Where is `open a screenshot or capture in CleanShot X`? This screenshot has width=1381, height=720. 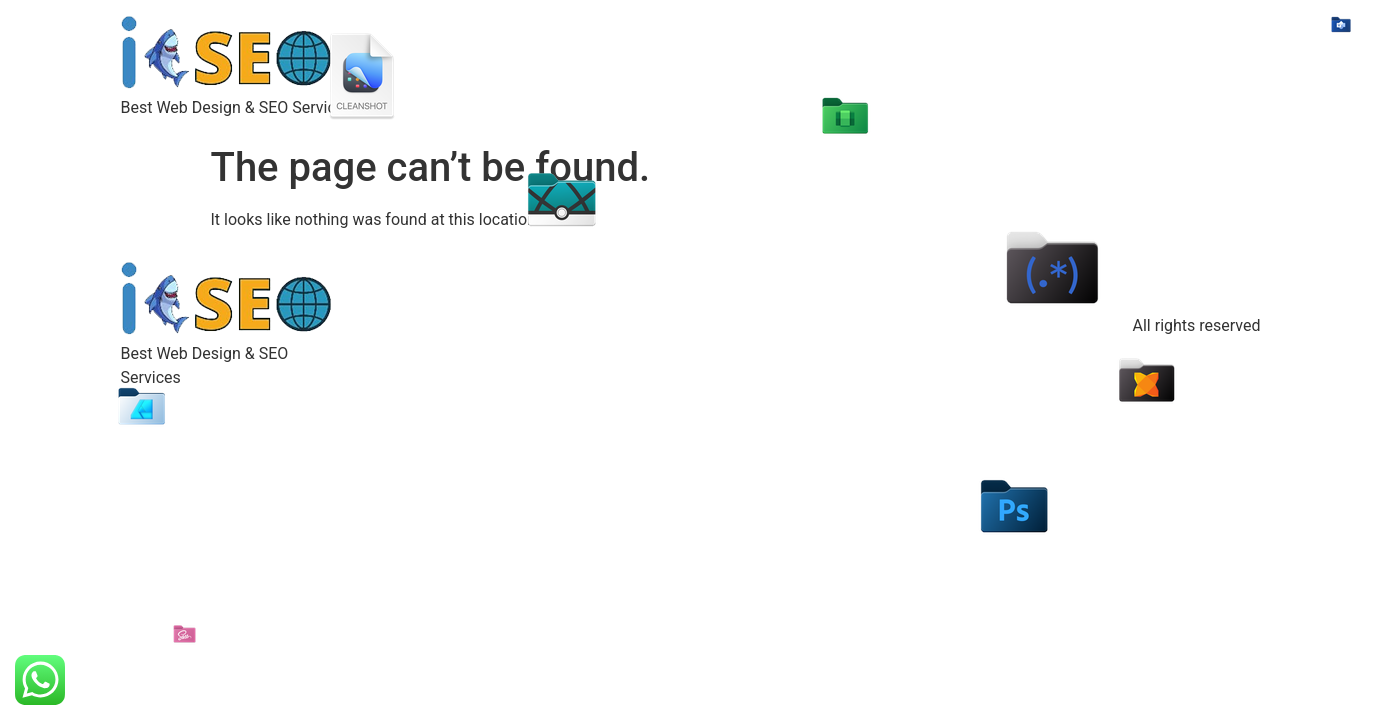 open a screenshot or capture in CleanShot X is located at coordinates (362, 75).